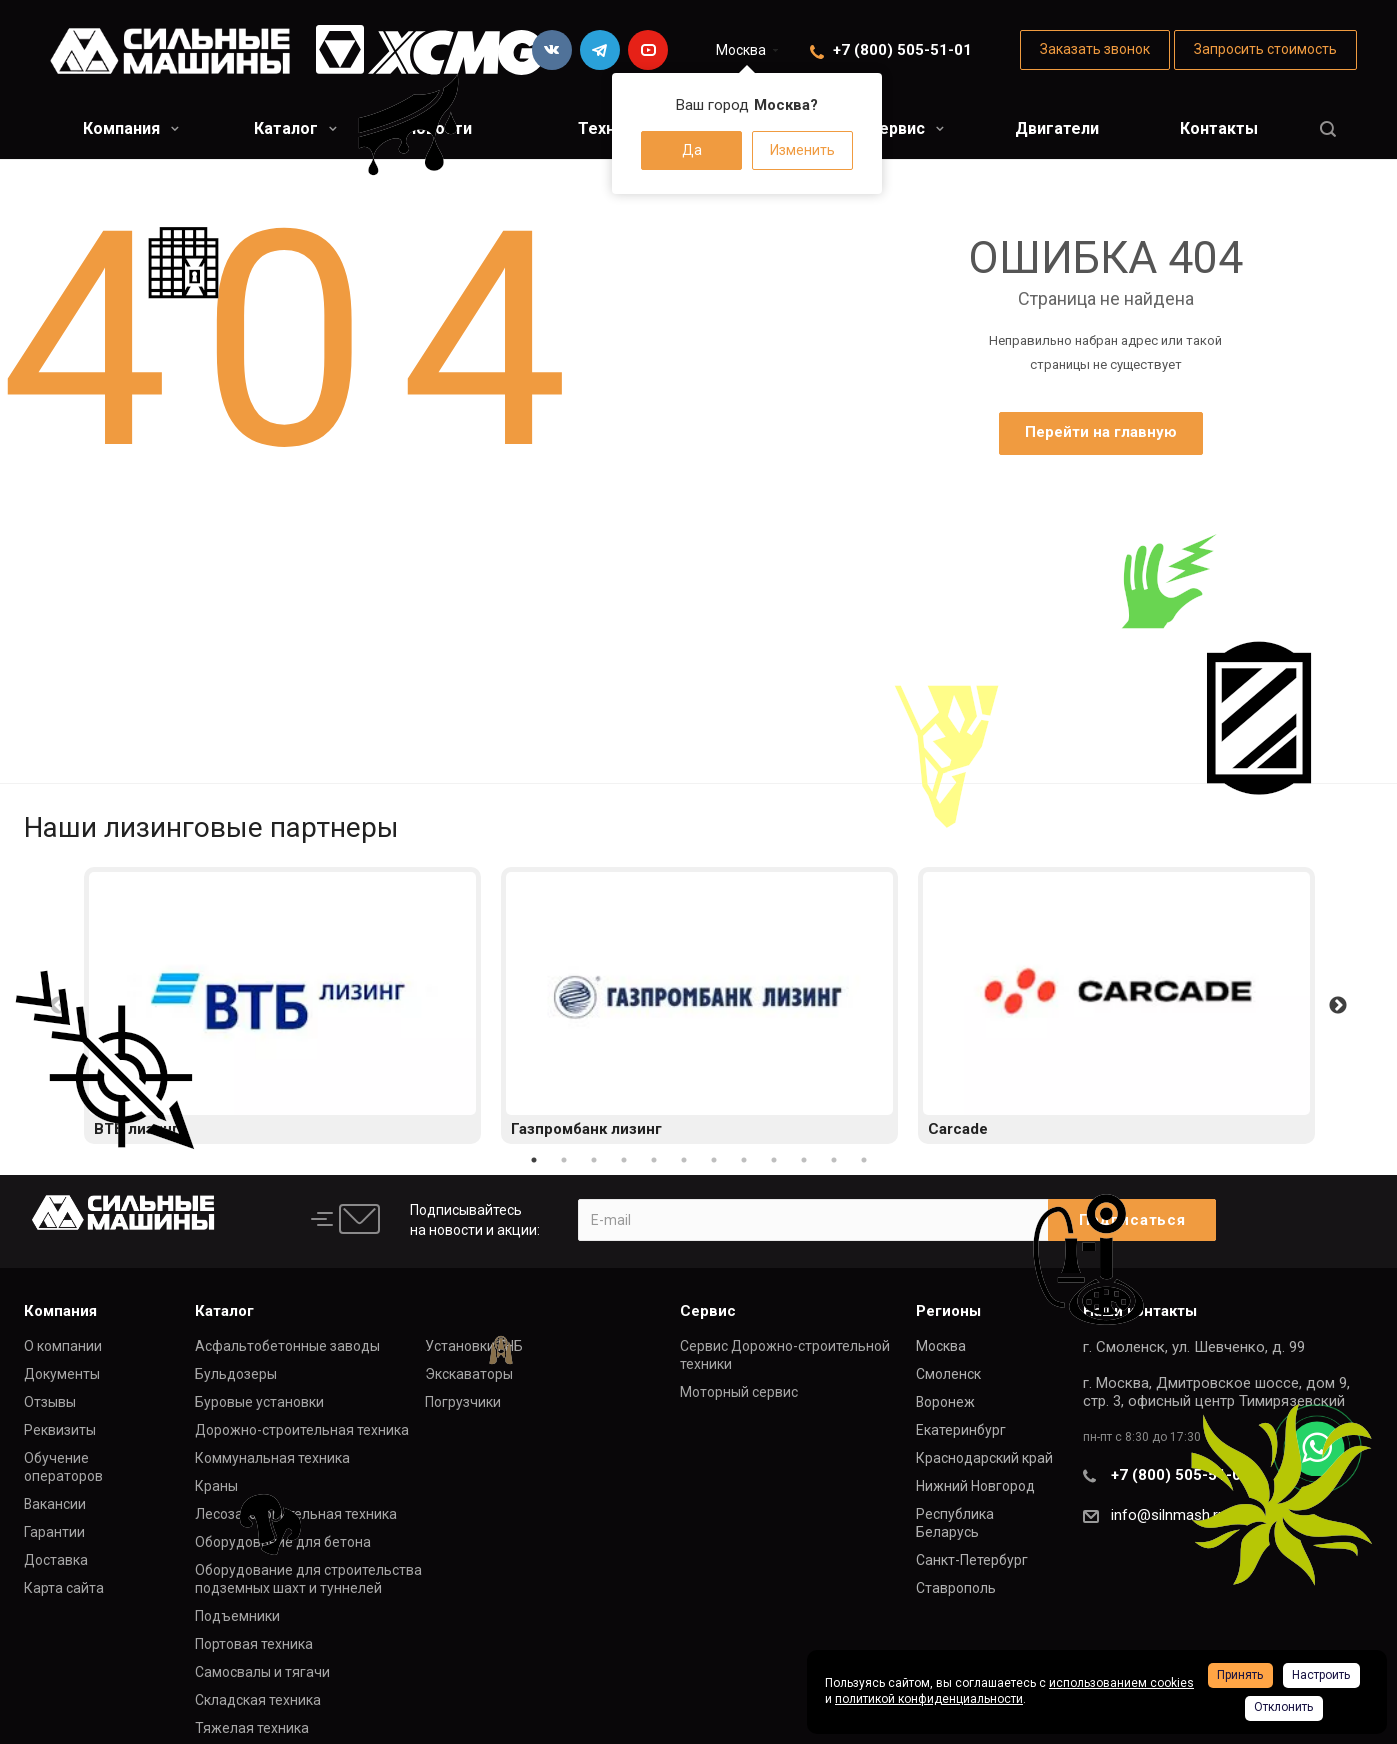  Describe the element at coordinates (947, 756) in the screenshot. I see `indicates cave or underground environment in game` at that location.